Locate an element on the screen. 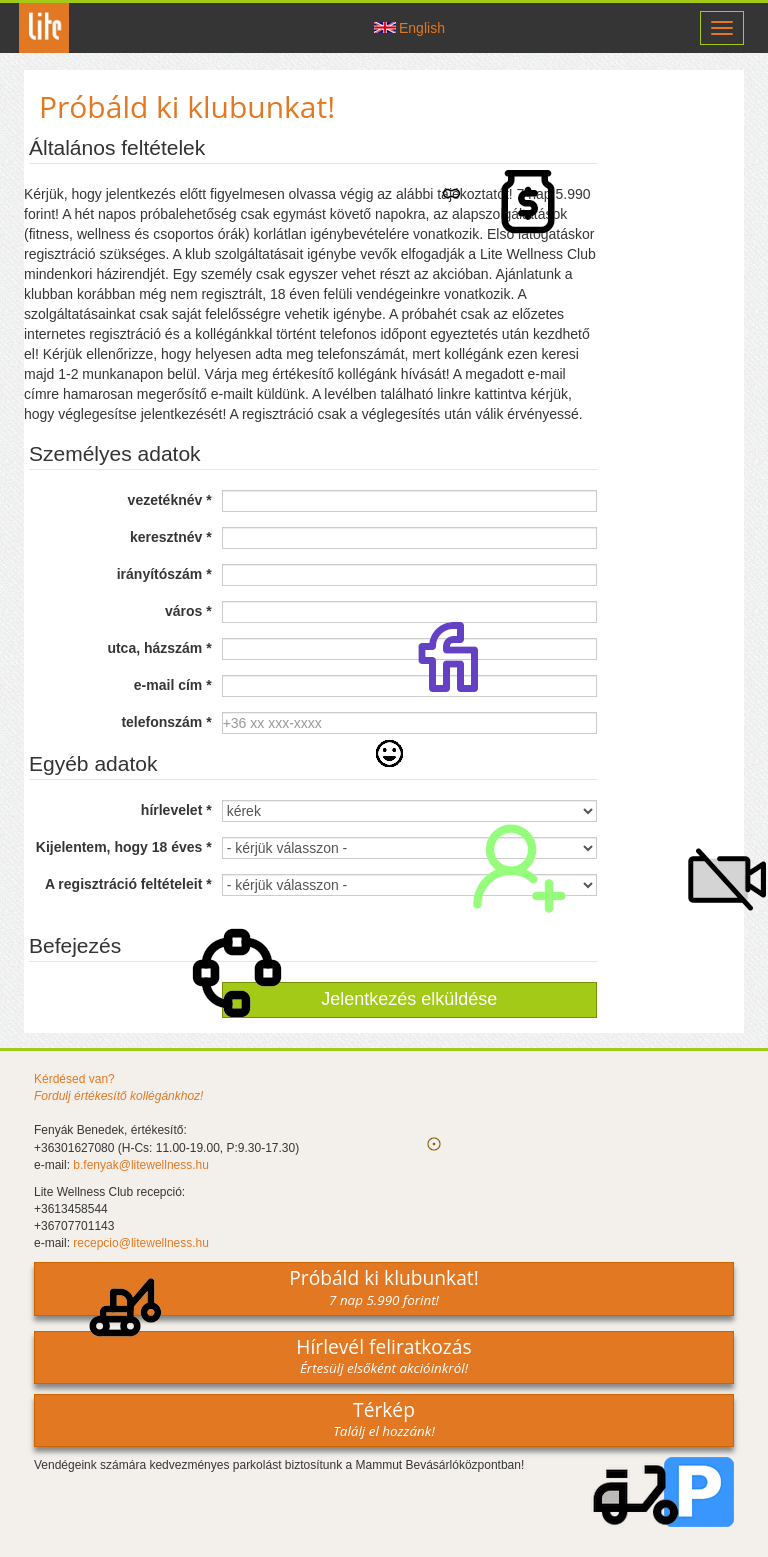  select or mark an item as active is located at coordinates (434, 1144).